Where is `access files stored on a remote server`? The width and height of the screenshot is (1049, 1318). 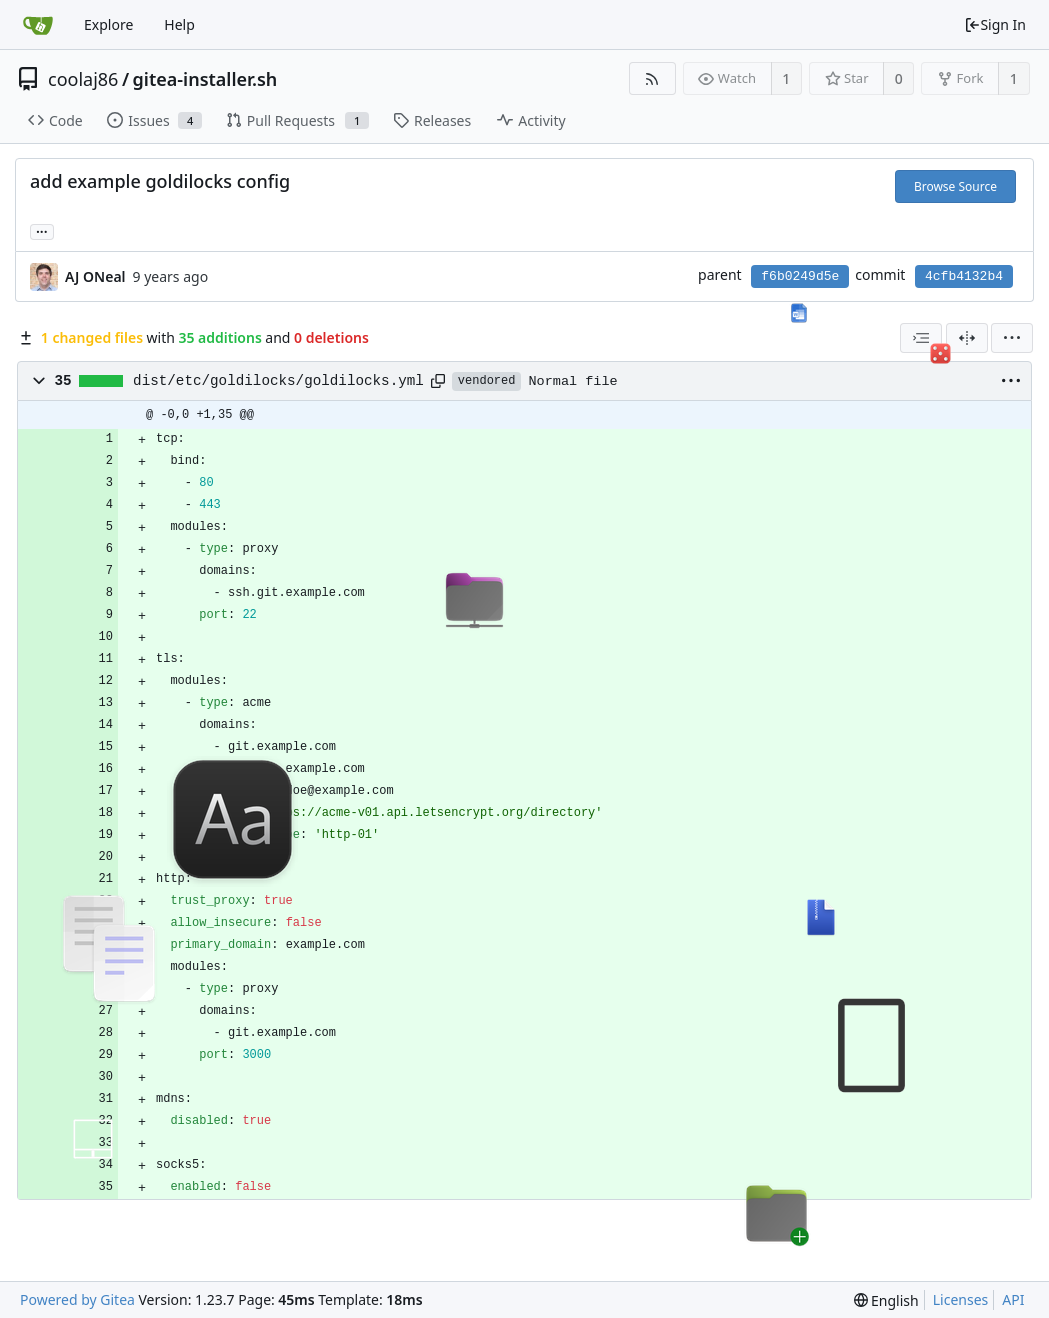 access files stored on a remote server is located at coordinates (474, 599).